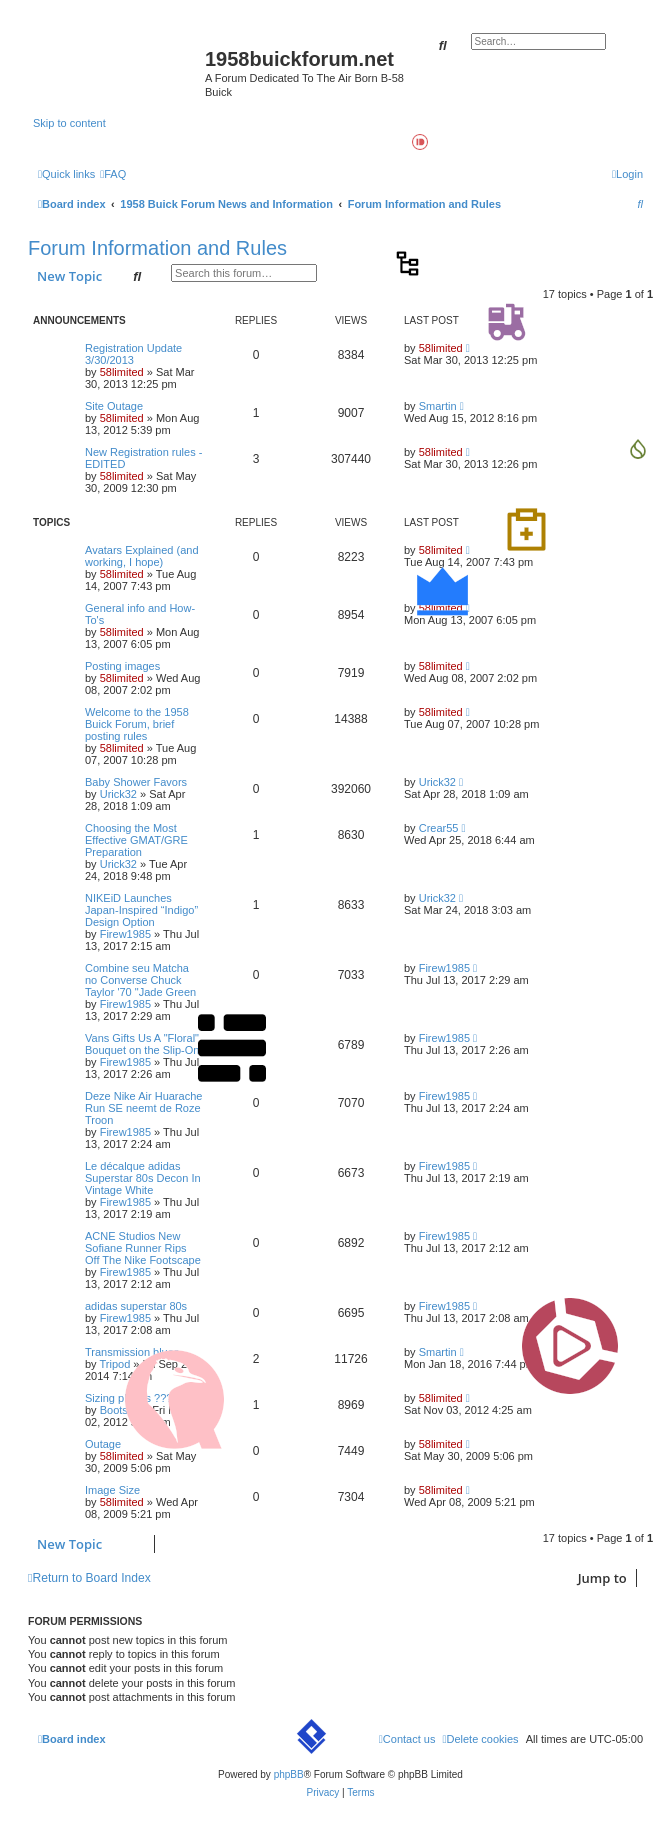  Describe the element at coordinates (442, 592) in the screenshot. I see `indicates VIP or premium membership status` at that location.